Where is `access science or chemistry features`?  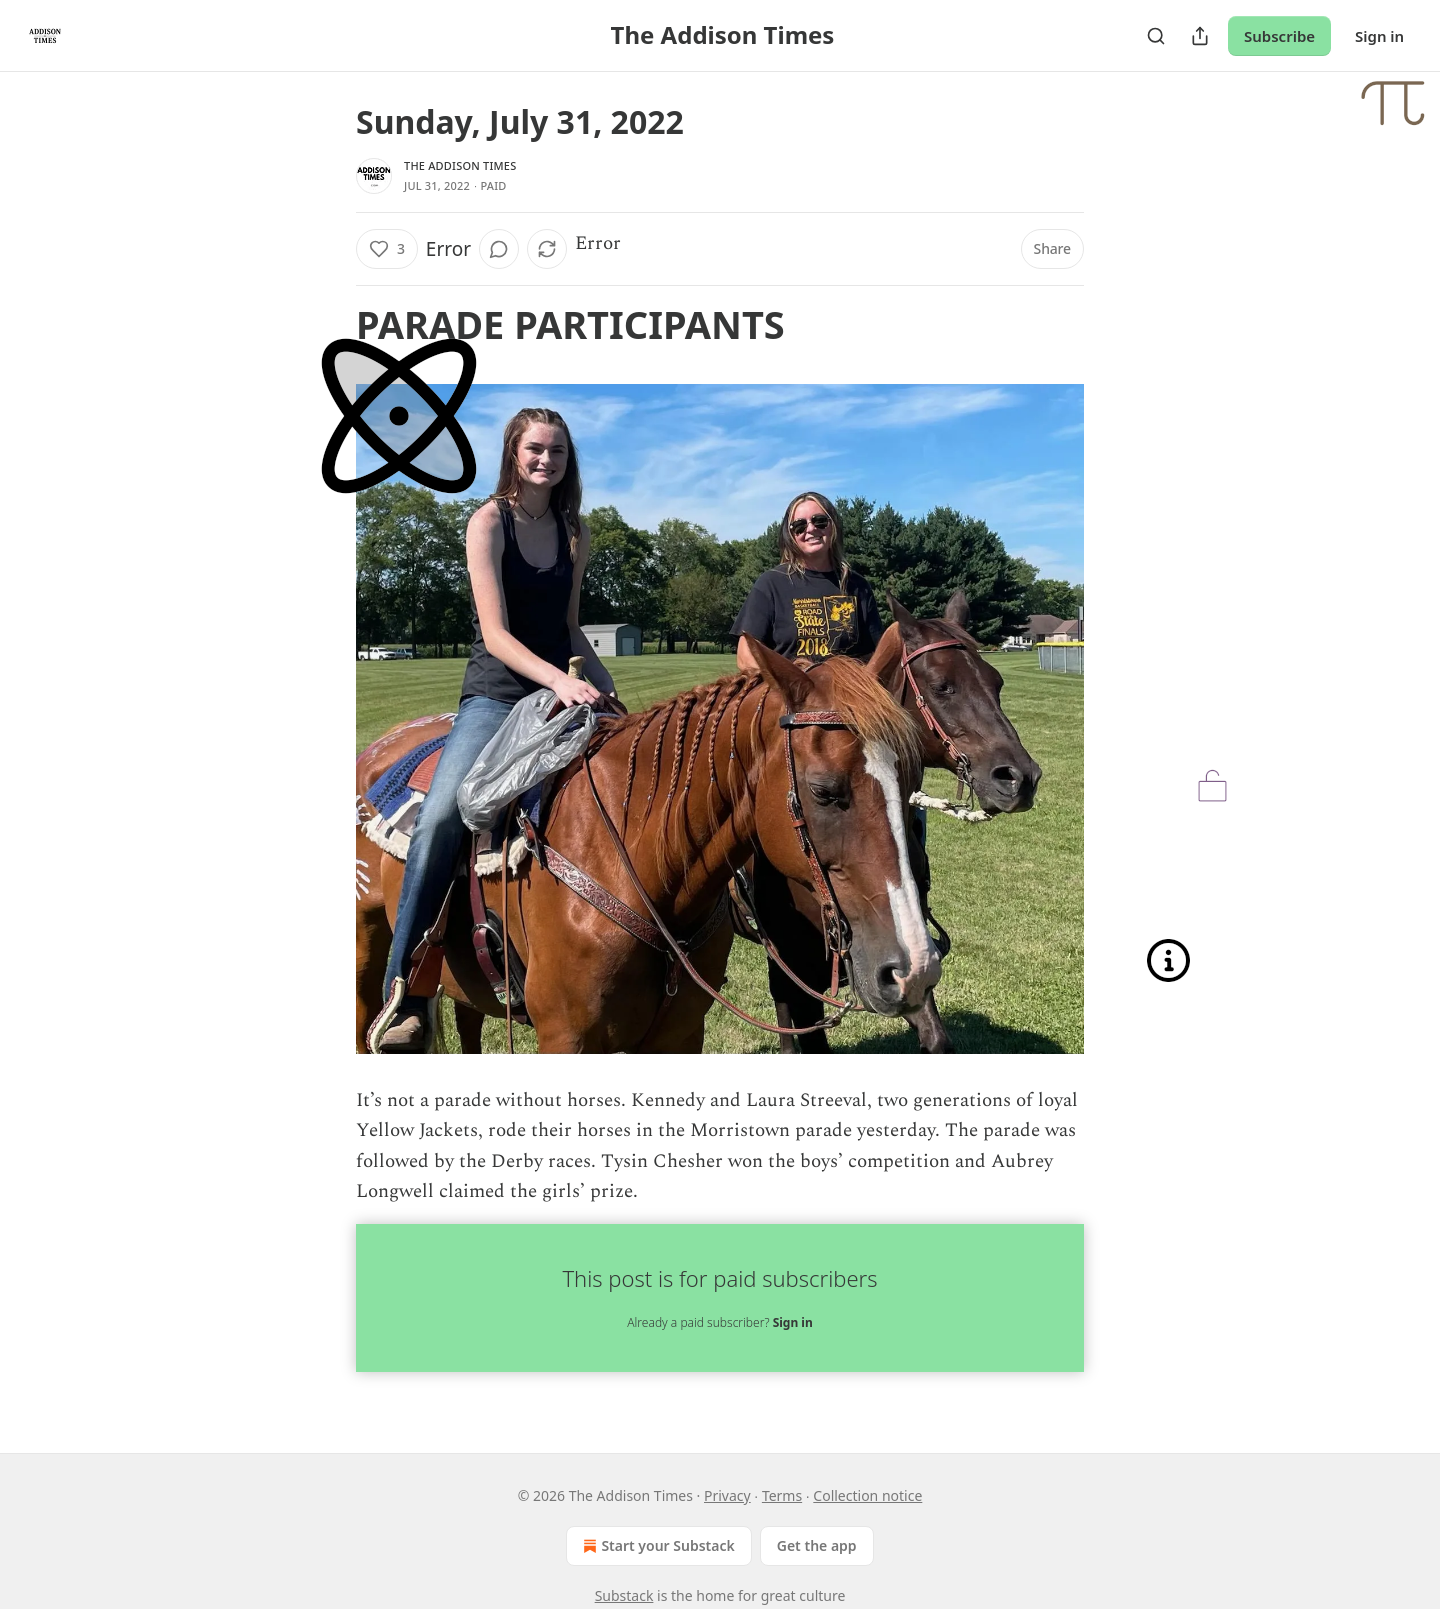 access science or chemistry features is located at coordinates (399, 416).